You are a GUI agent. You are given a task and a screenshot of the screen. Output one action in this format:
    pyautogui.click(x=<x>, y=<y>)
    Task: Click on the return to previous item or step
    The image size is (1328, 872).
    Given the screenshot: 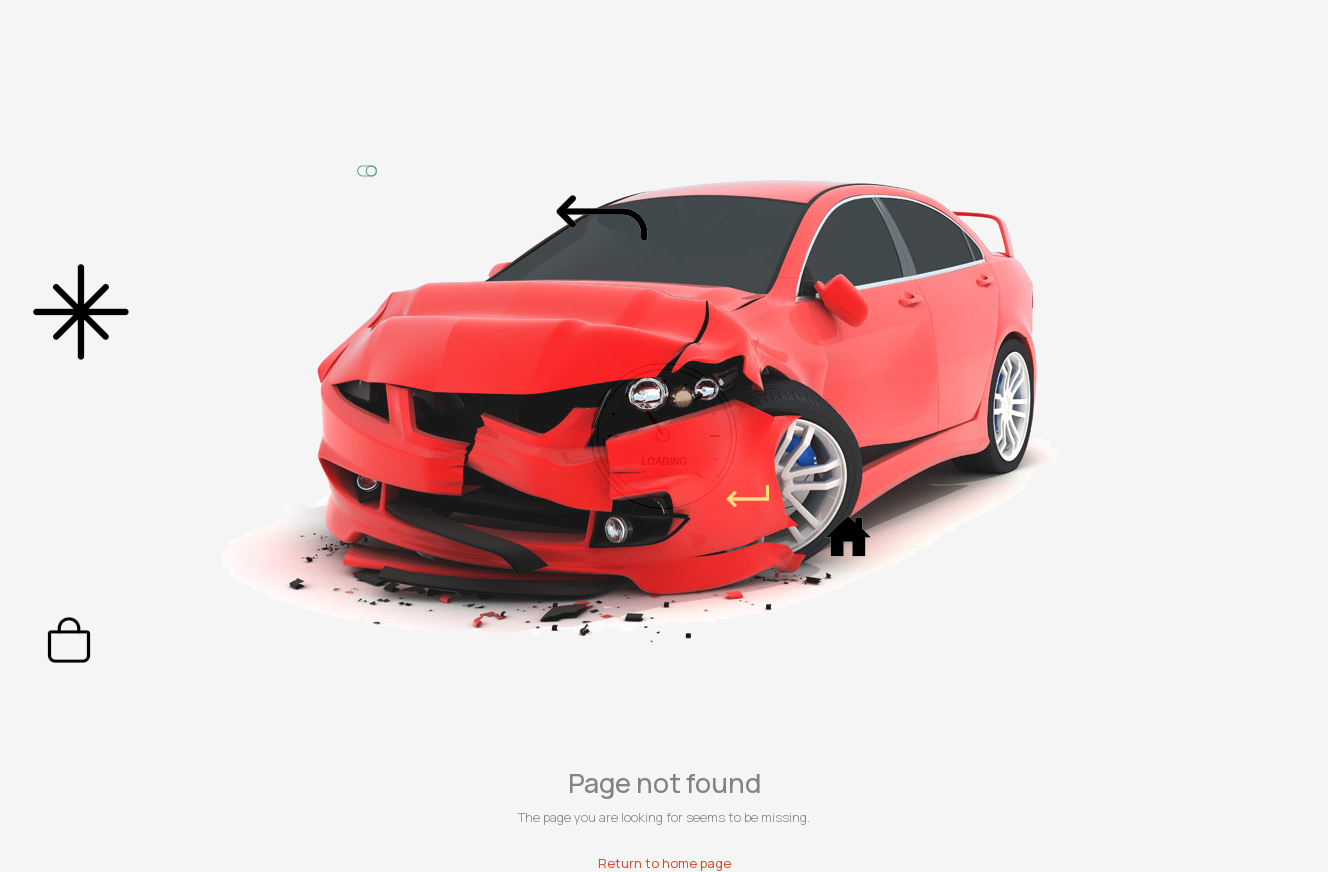 What is the action you would take?
    pyautogui.click(x=748, y=496)
    